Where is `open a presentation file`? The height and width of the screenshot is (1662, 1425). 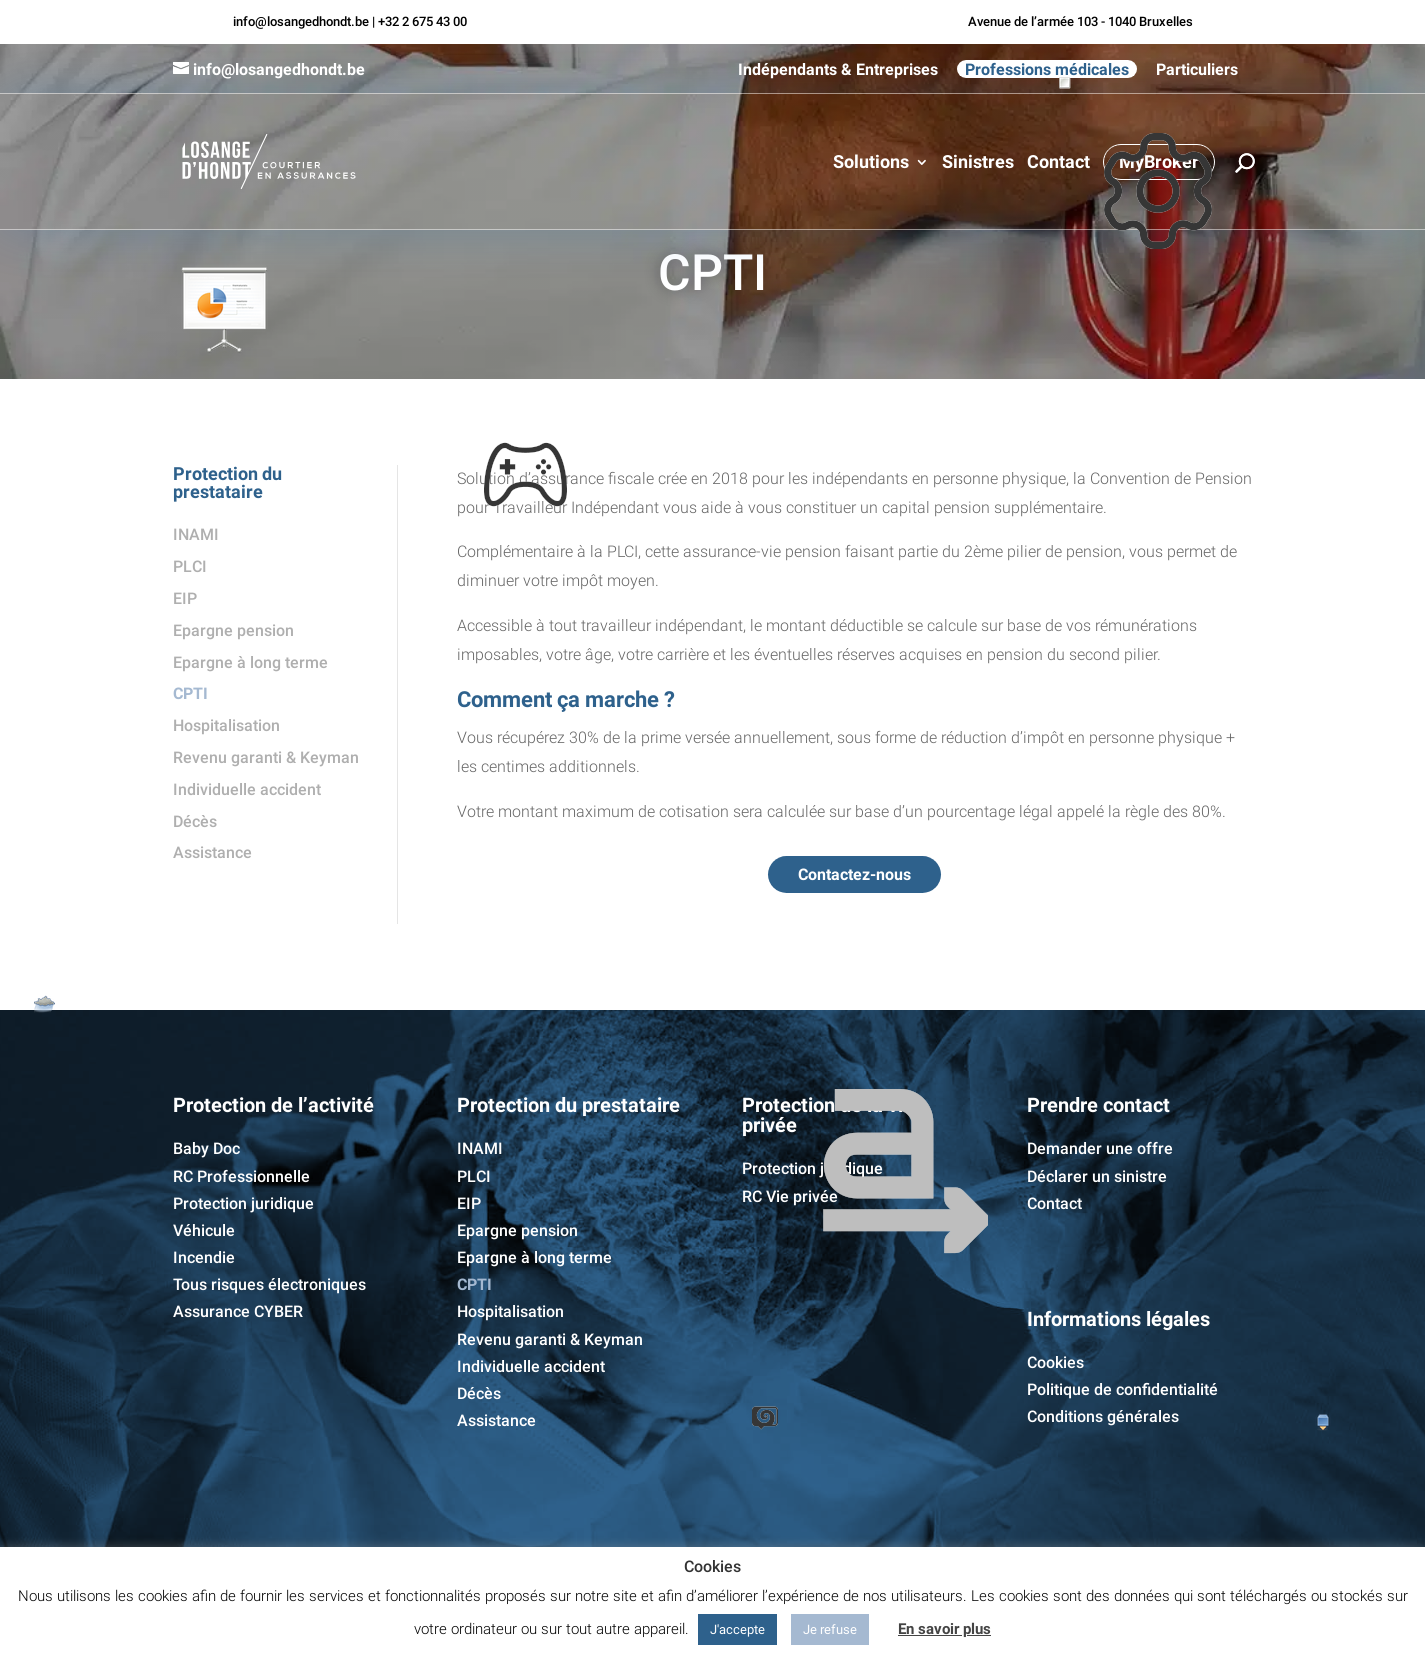
open a presentation file is located at coordinates (224, 308).